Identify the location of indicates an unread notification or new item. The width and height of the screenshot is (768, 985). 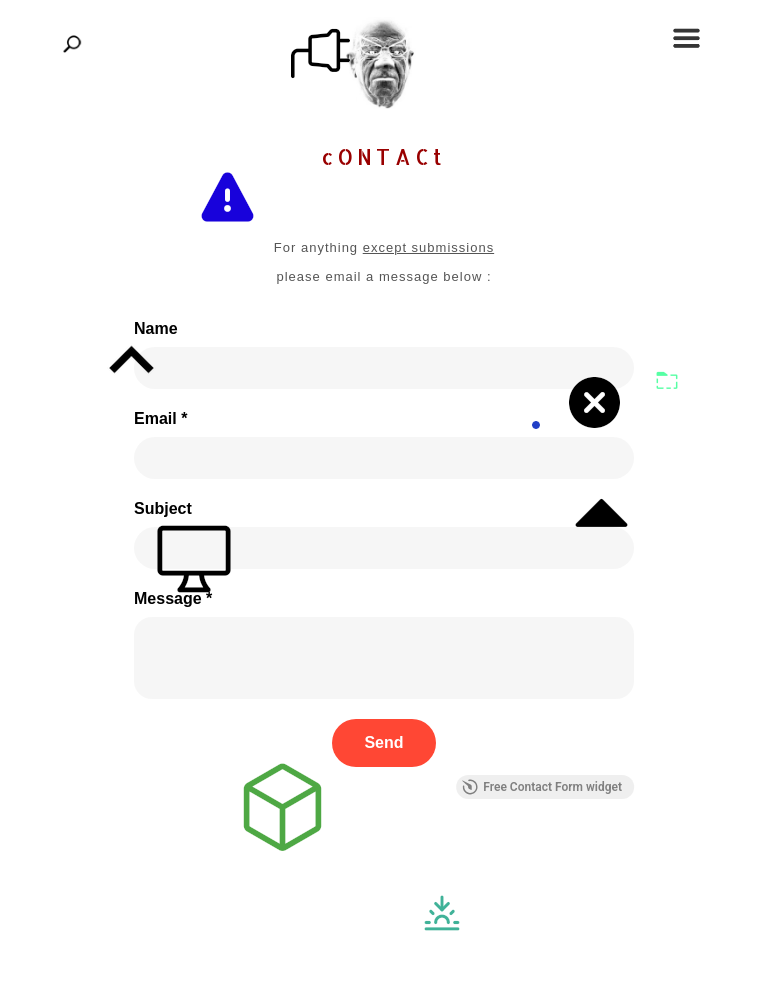
(536, 425).